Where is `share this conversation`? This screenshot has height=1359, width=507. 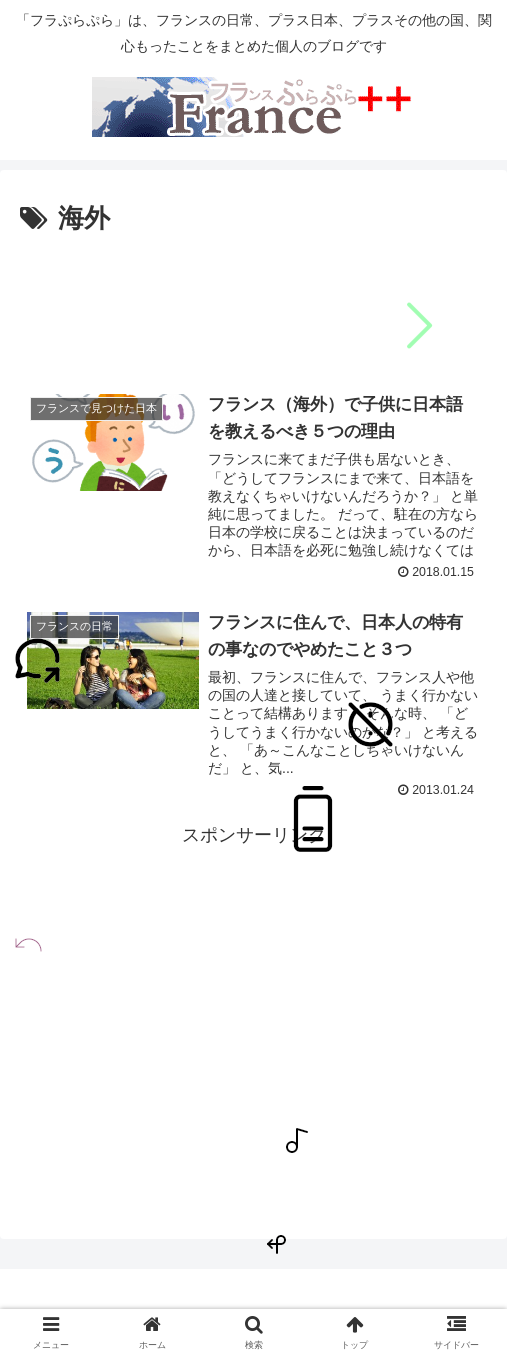
share this conversation is located at coordinates (37, 658).